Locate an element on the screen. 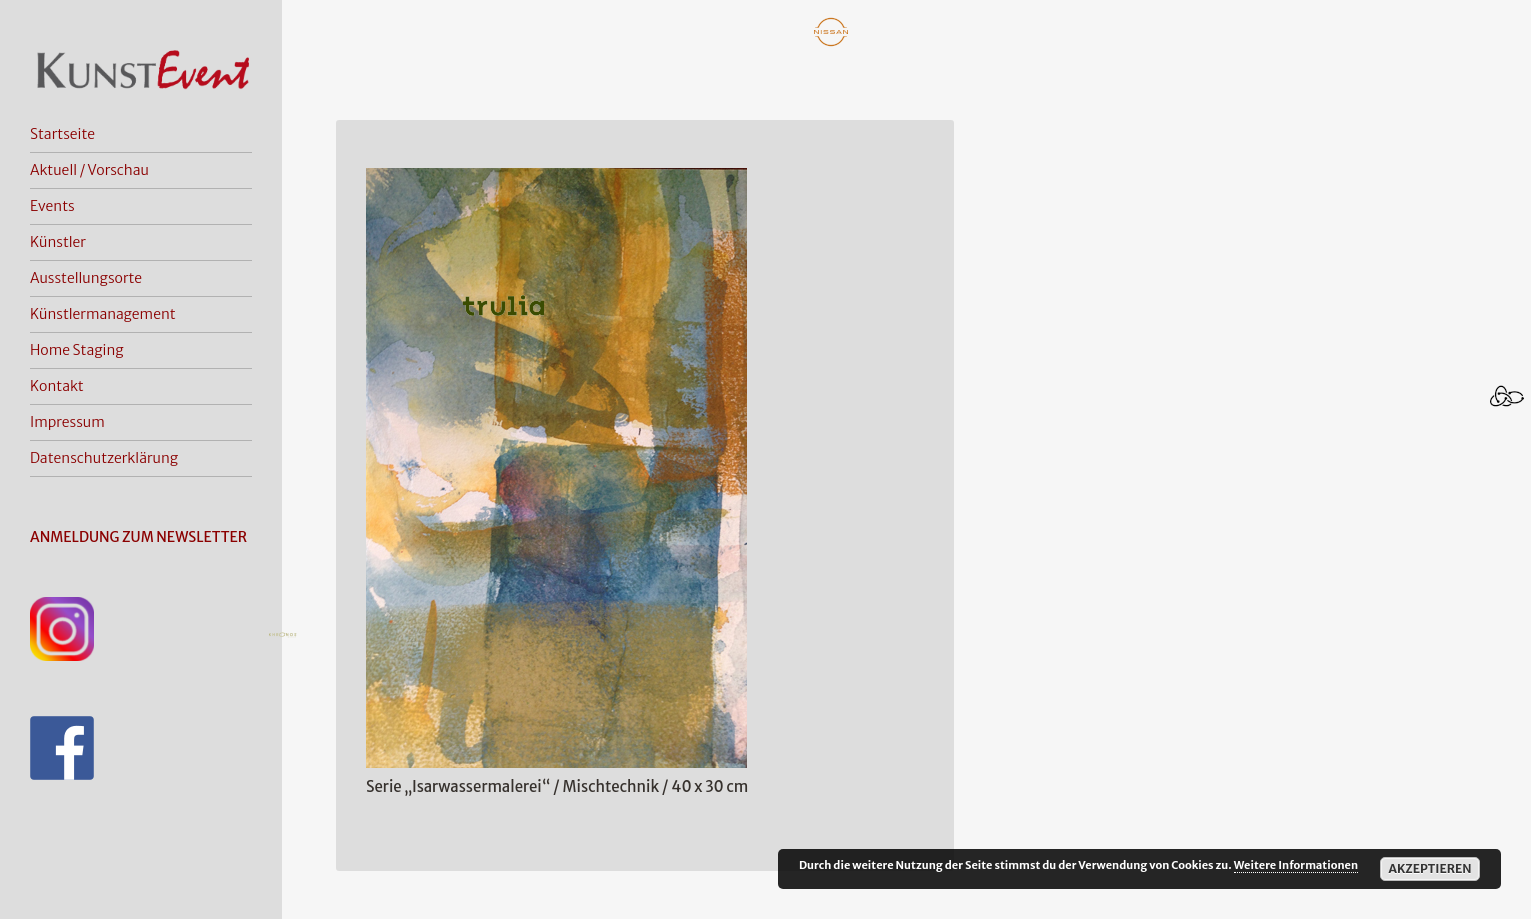 The image size is (1531, 919). open the Trulia real estate app is located at coordinates (503, 305).